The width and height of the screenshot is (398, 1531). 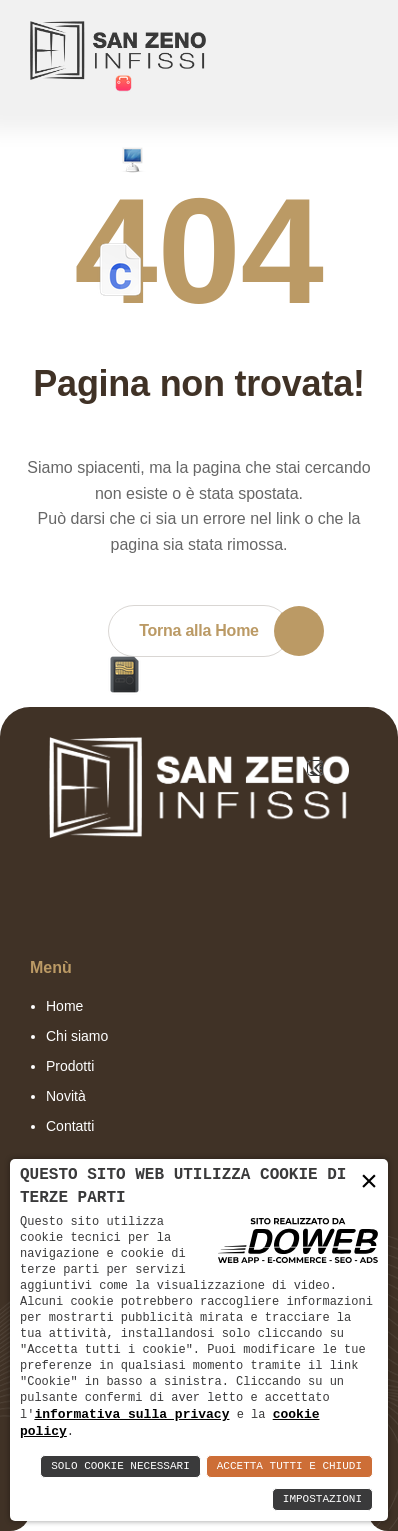 What do you see at coordinates (120, 269) in the screenshot?
I see `a C programming language source file` at bounding box center [120, 269].